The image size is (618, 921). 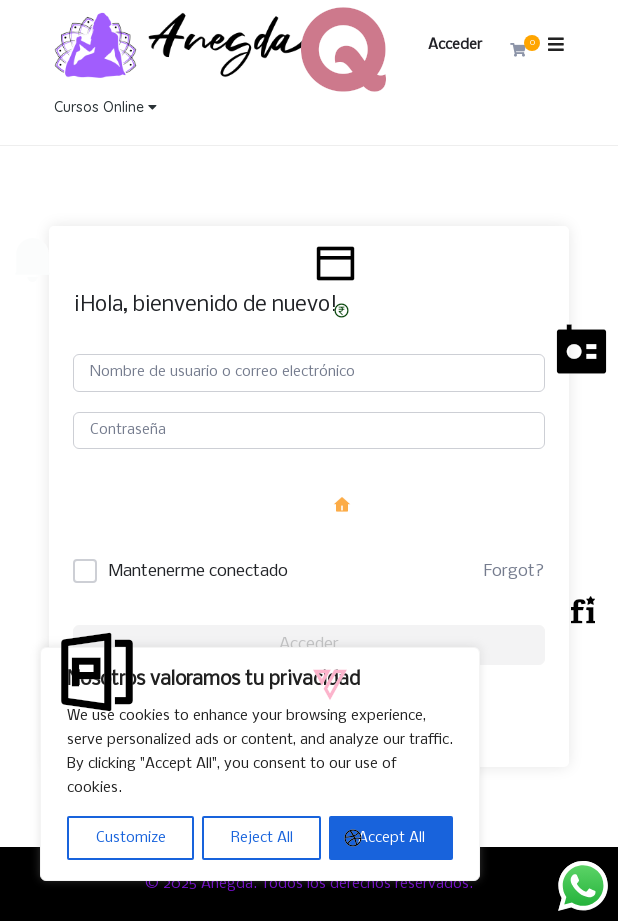 I want to click on open qase test management platform, so click(x=343, y=49).